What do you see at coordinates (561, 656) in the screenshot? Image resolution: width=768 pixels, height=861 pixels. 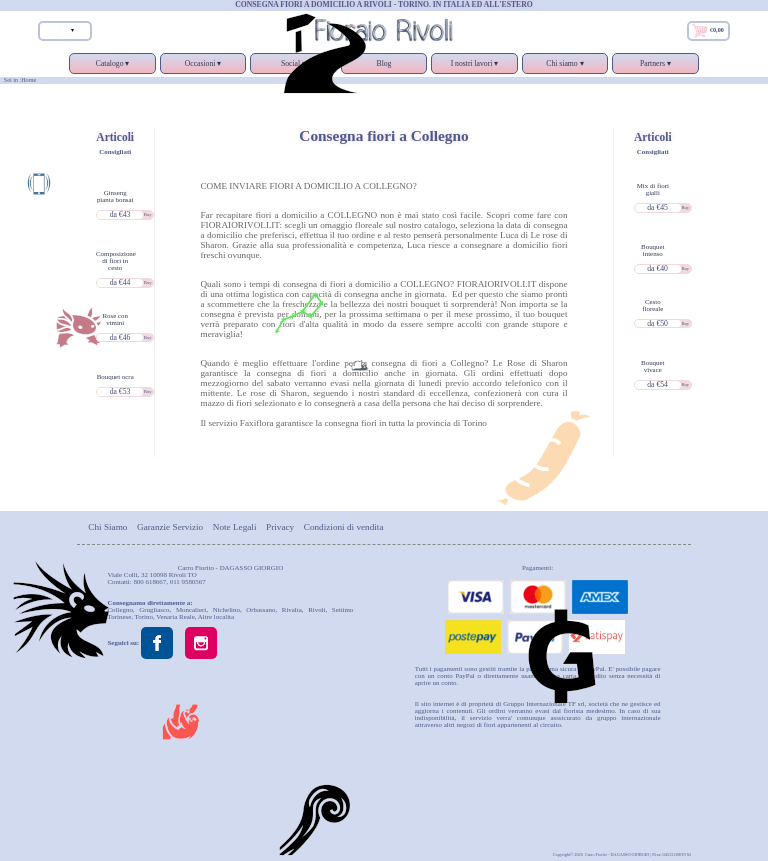 I see `view your current credits balance` at bounding box center [561, 656].